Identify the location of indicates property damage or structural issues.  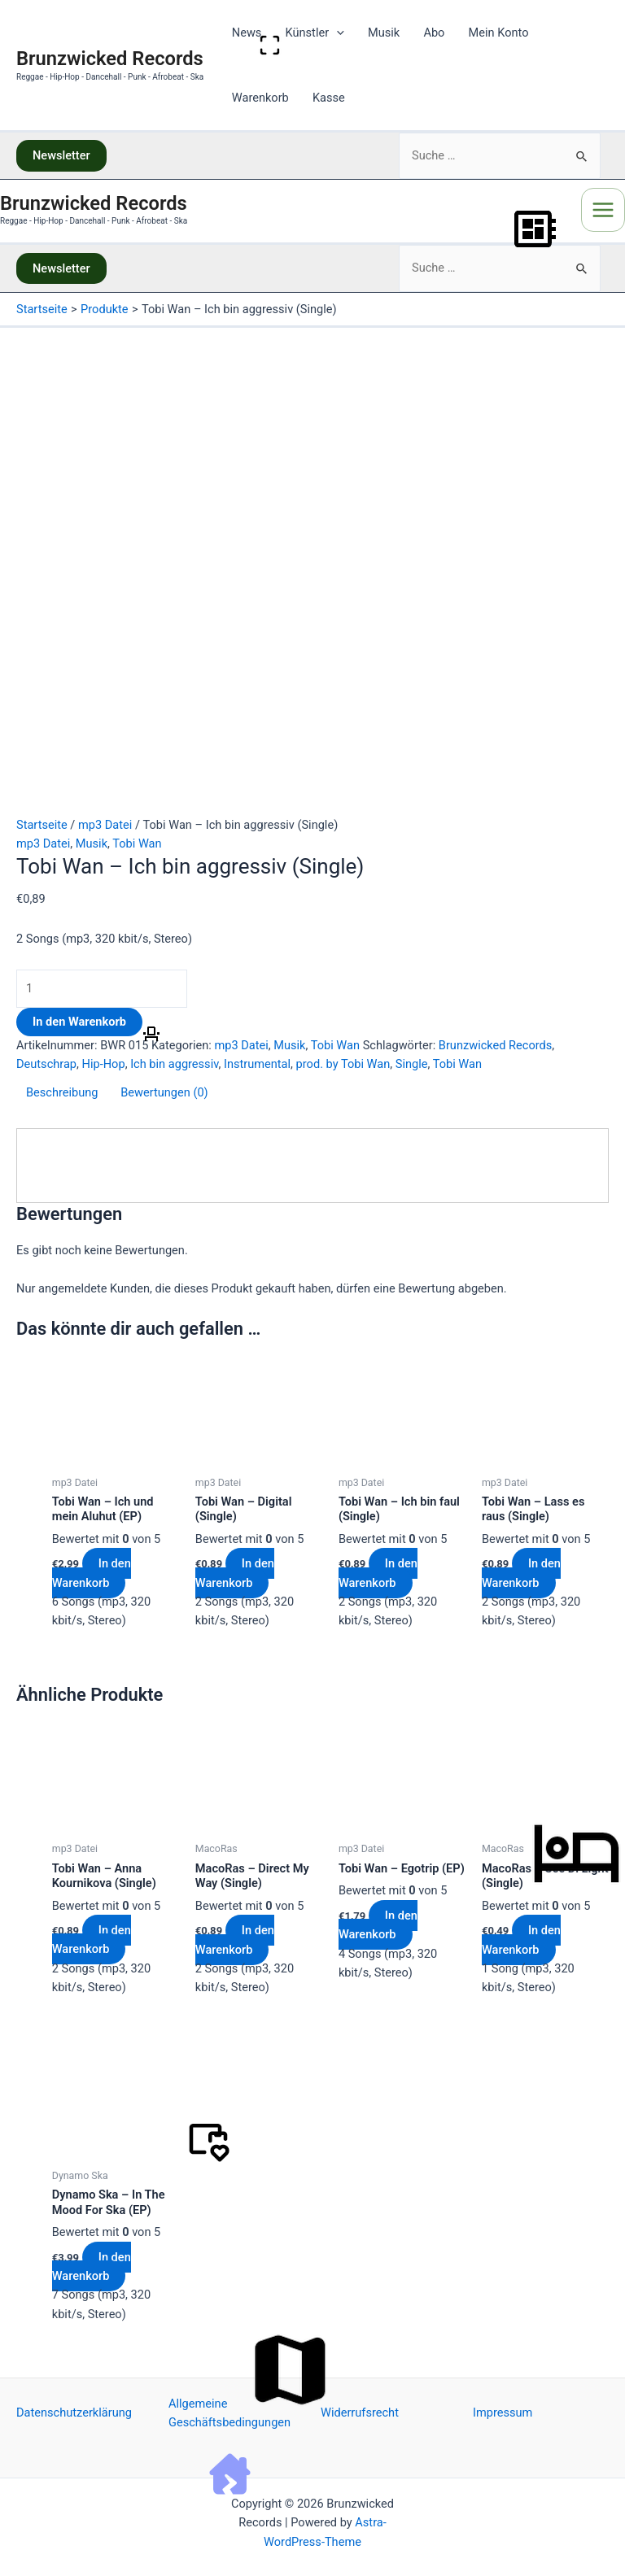
(229, 2474).